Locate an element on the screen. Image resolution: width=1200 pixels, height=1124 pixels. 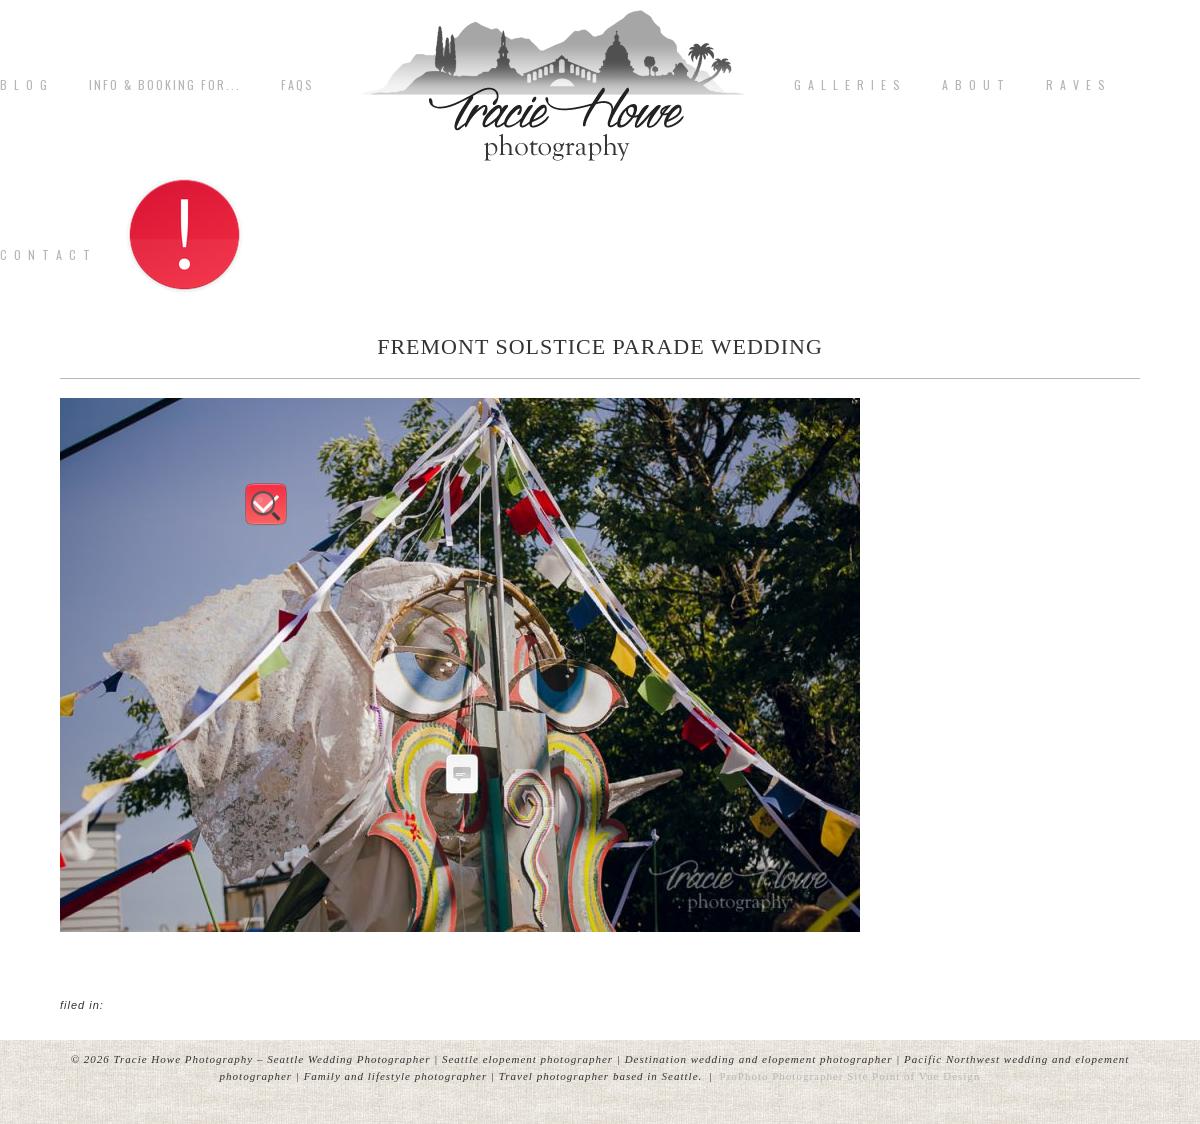
subrip subtitle file (.srt) is located at coordinates (462, 774).